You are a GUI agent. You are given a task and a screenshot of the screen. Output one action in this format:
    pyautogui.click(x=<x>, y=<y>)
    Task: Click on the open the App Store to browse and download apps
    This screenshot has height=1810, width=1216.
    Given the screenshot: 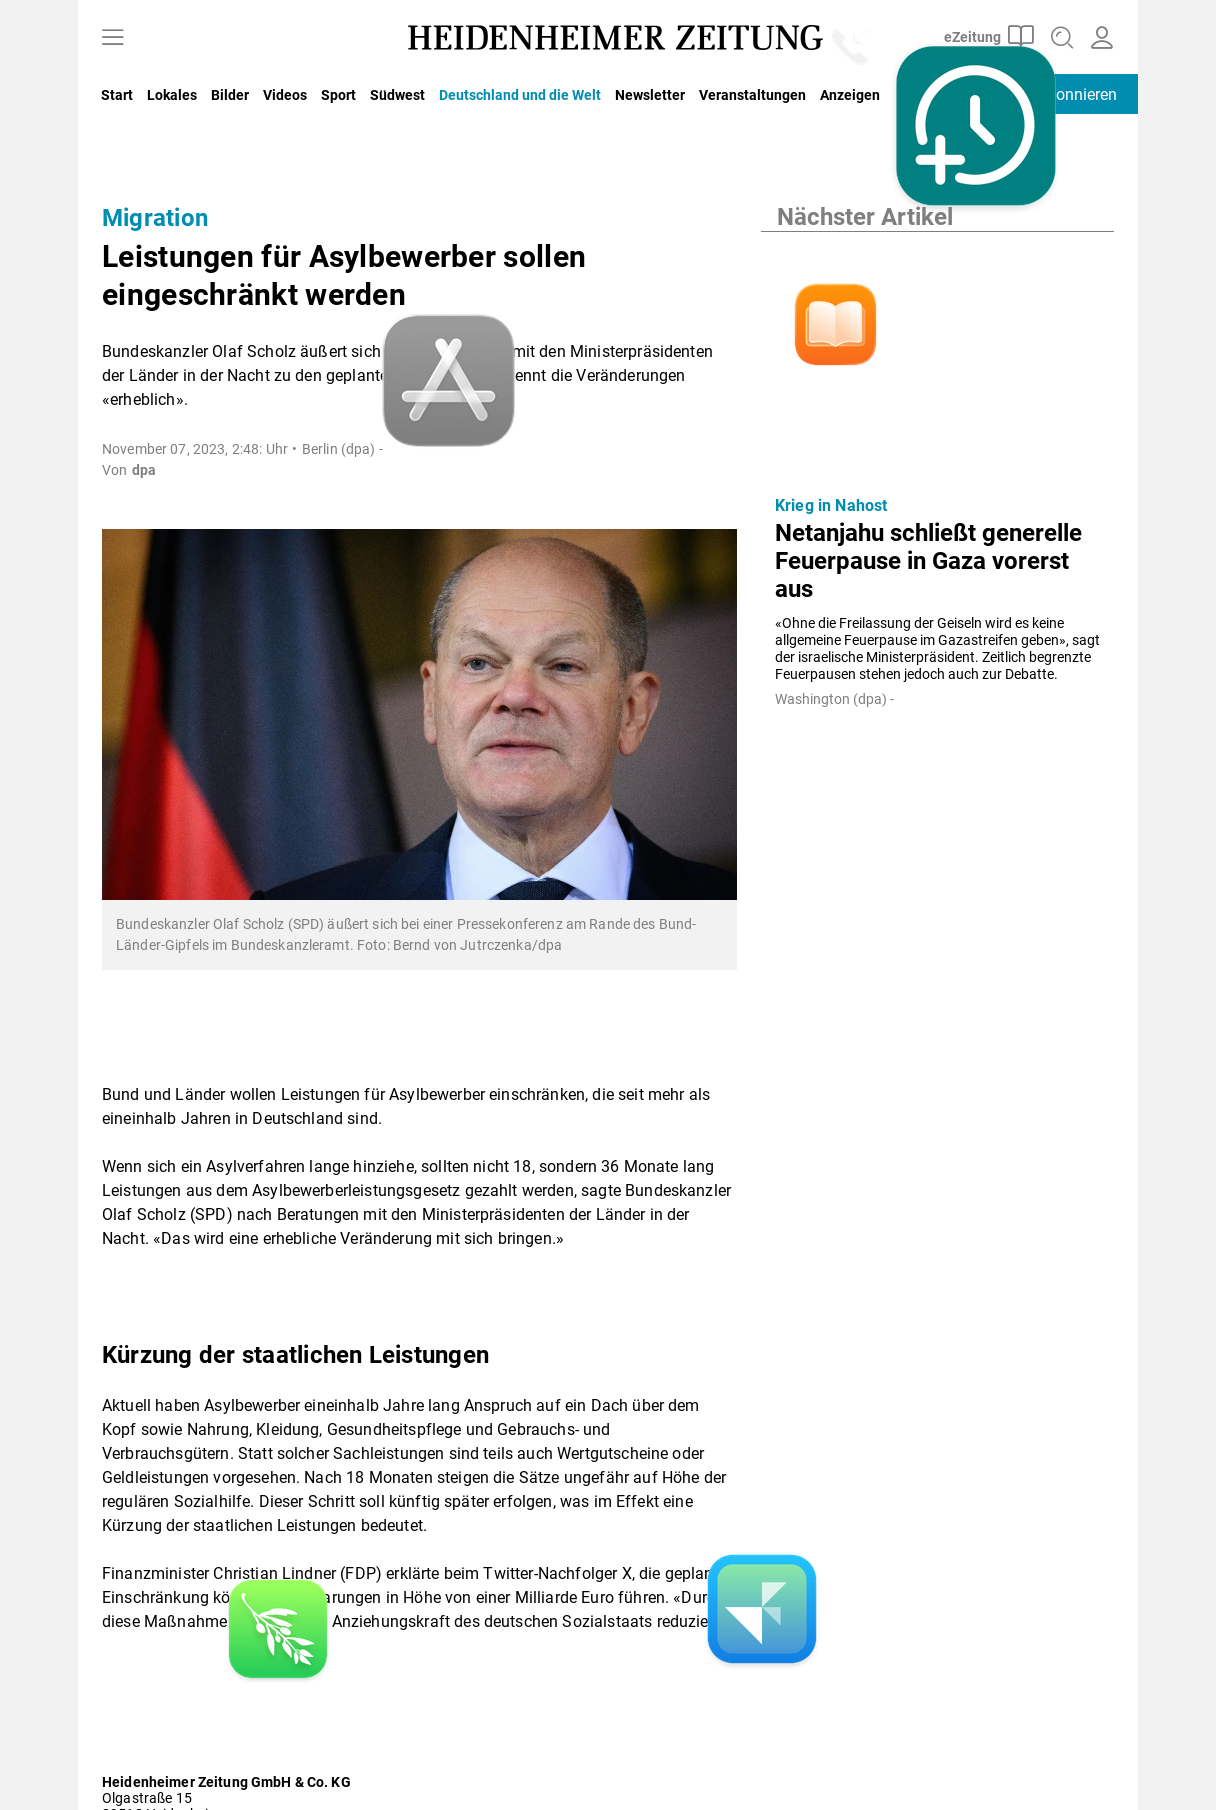 What is the action you would take?
    pyautogui.click(x=448, y=380)
    